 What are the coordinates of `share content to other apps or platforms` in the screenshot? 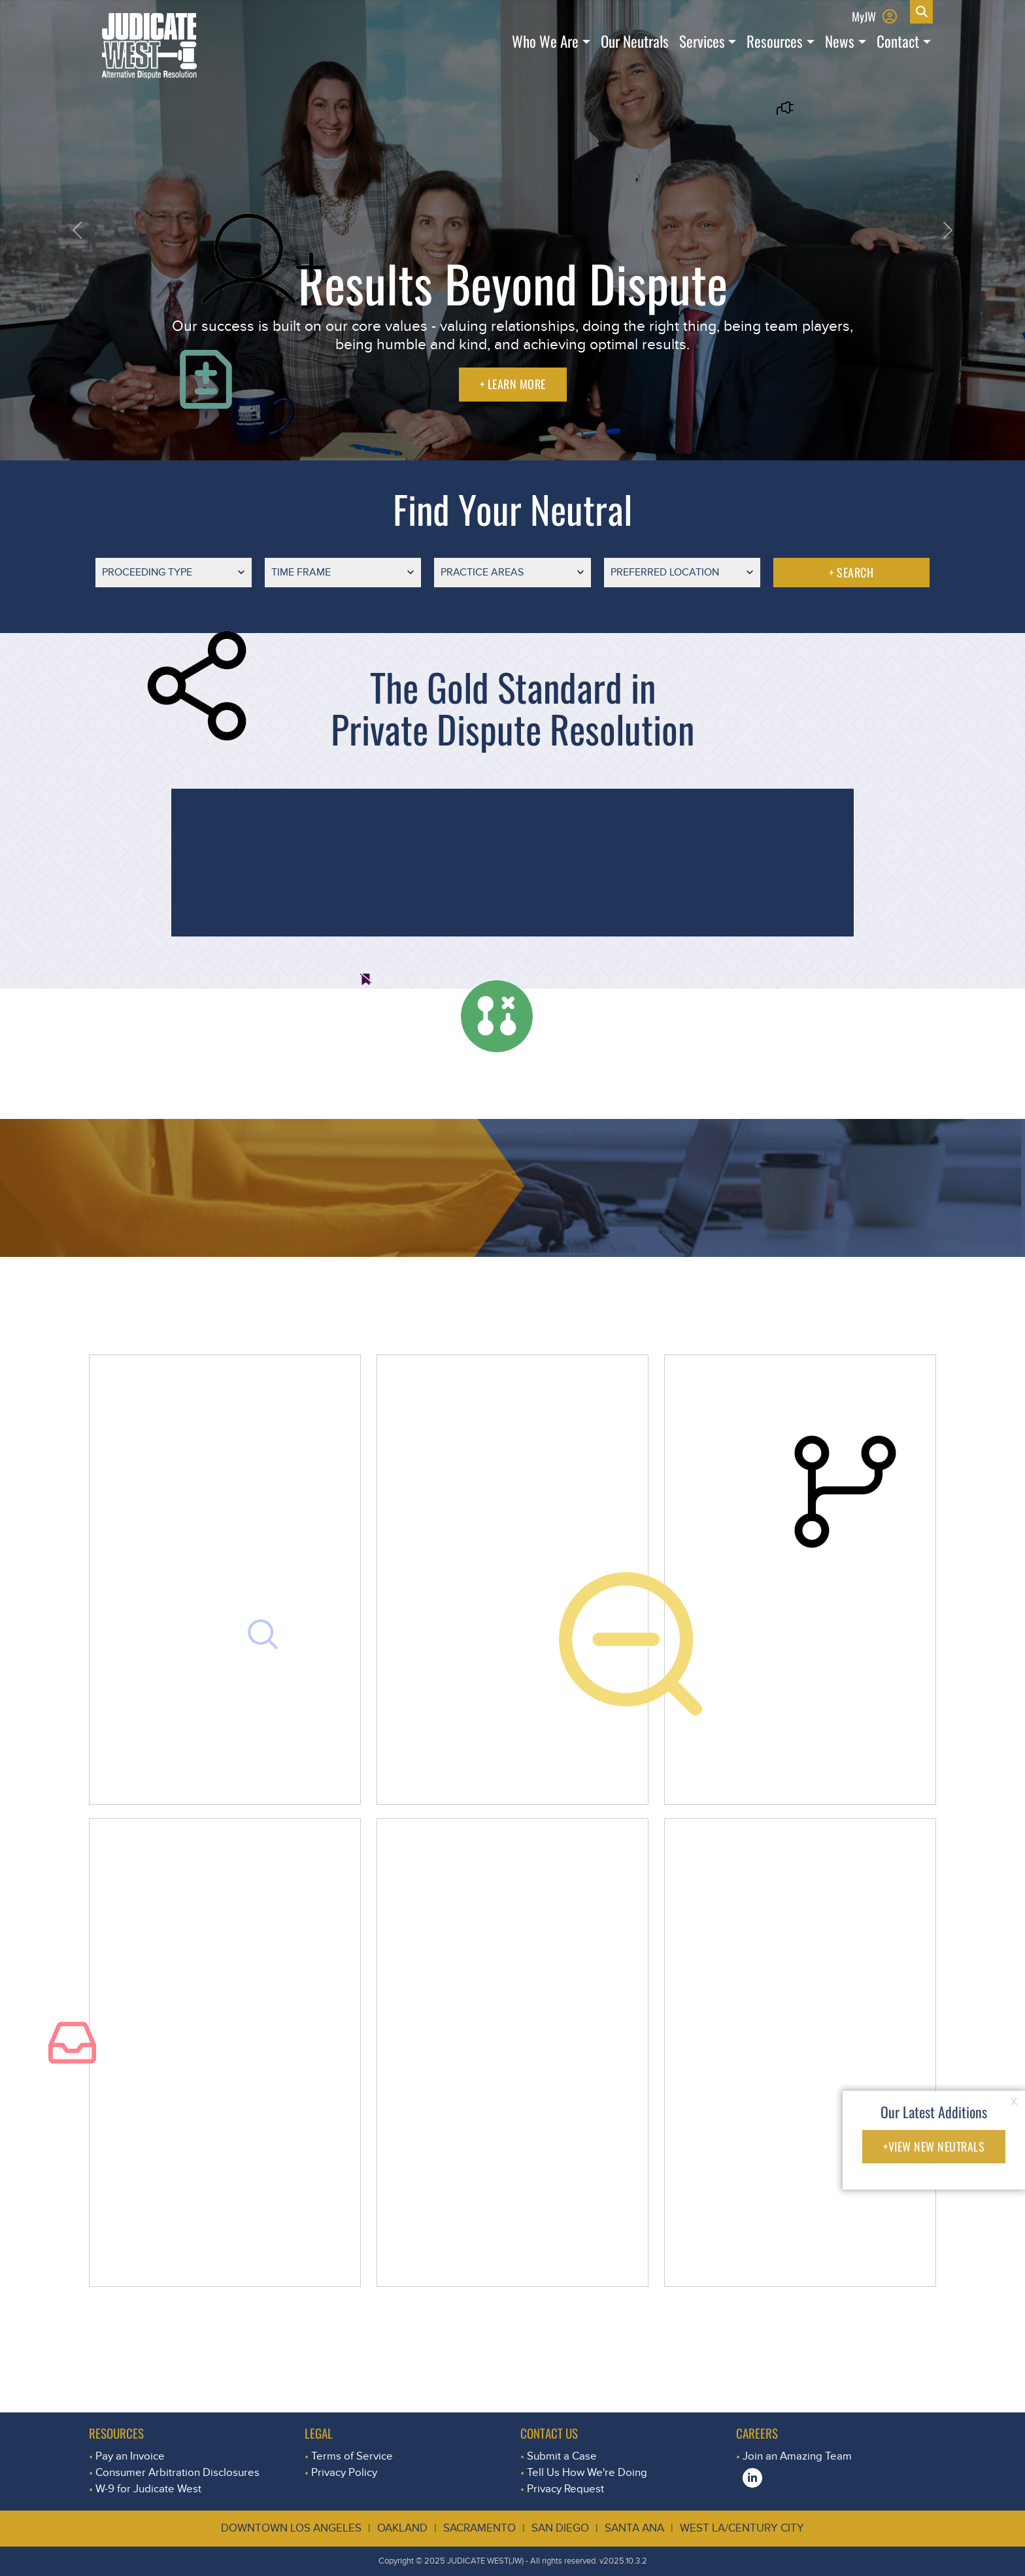 It's located at (202, 685).